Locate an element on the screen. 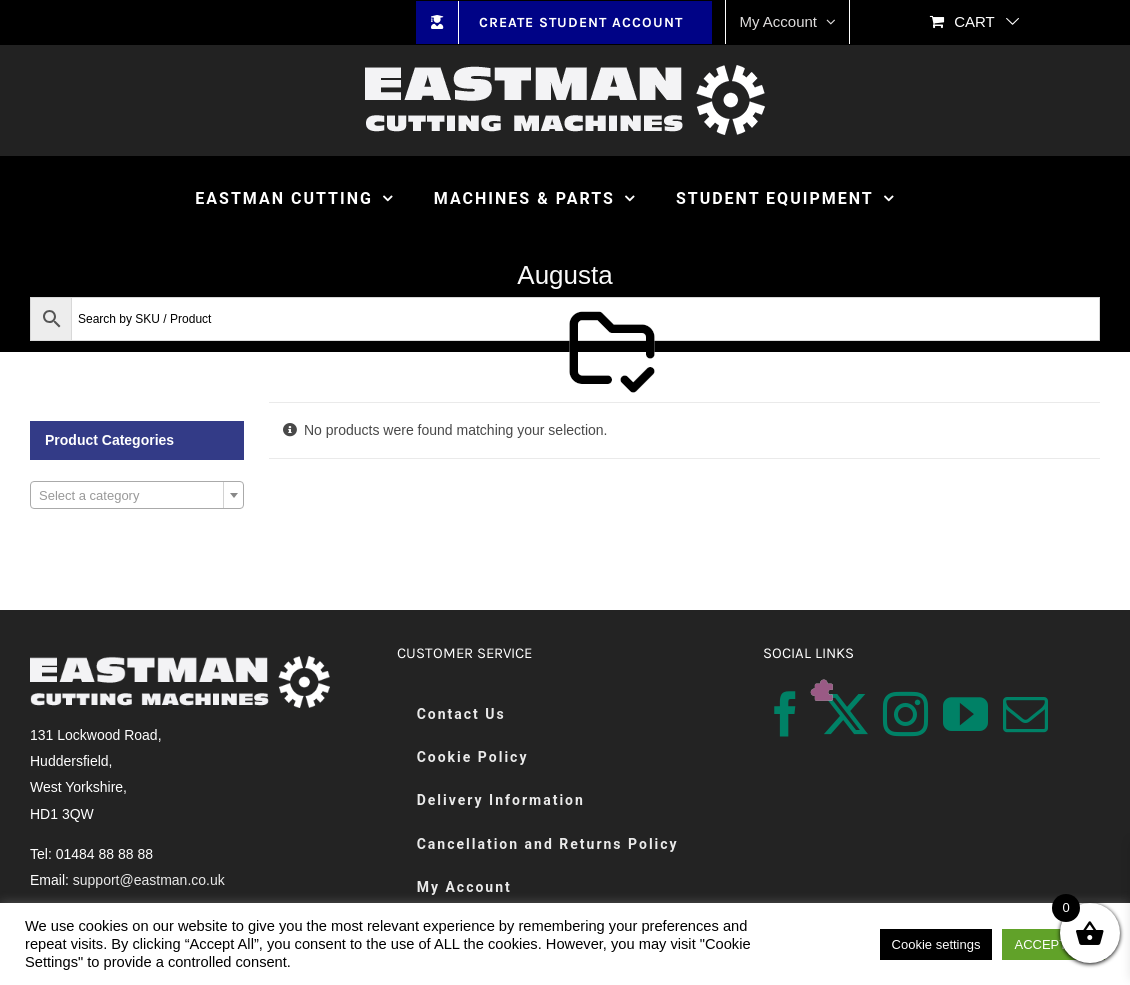 The height and width of the screenshot is (985, 1130). folder successfully verified or validated is located at coordinates (612, 350).